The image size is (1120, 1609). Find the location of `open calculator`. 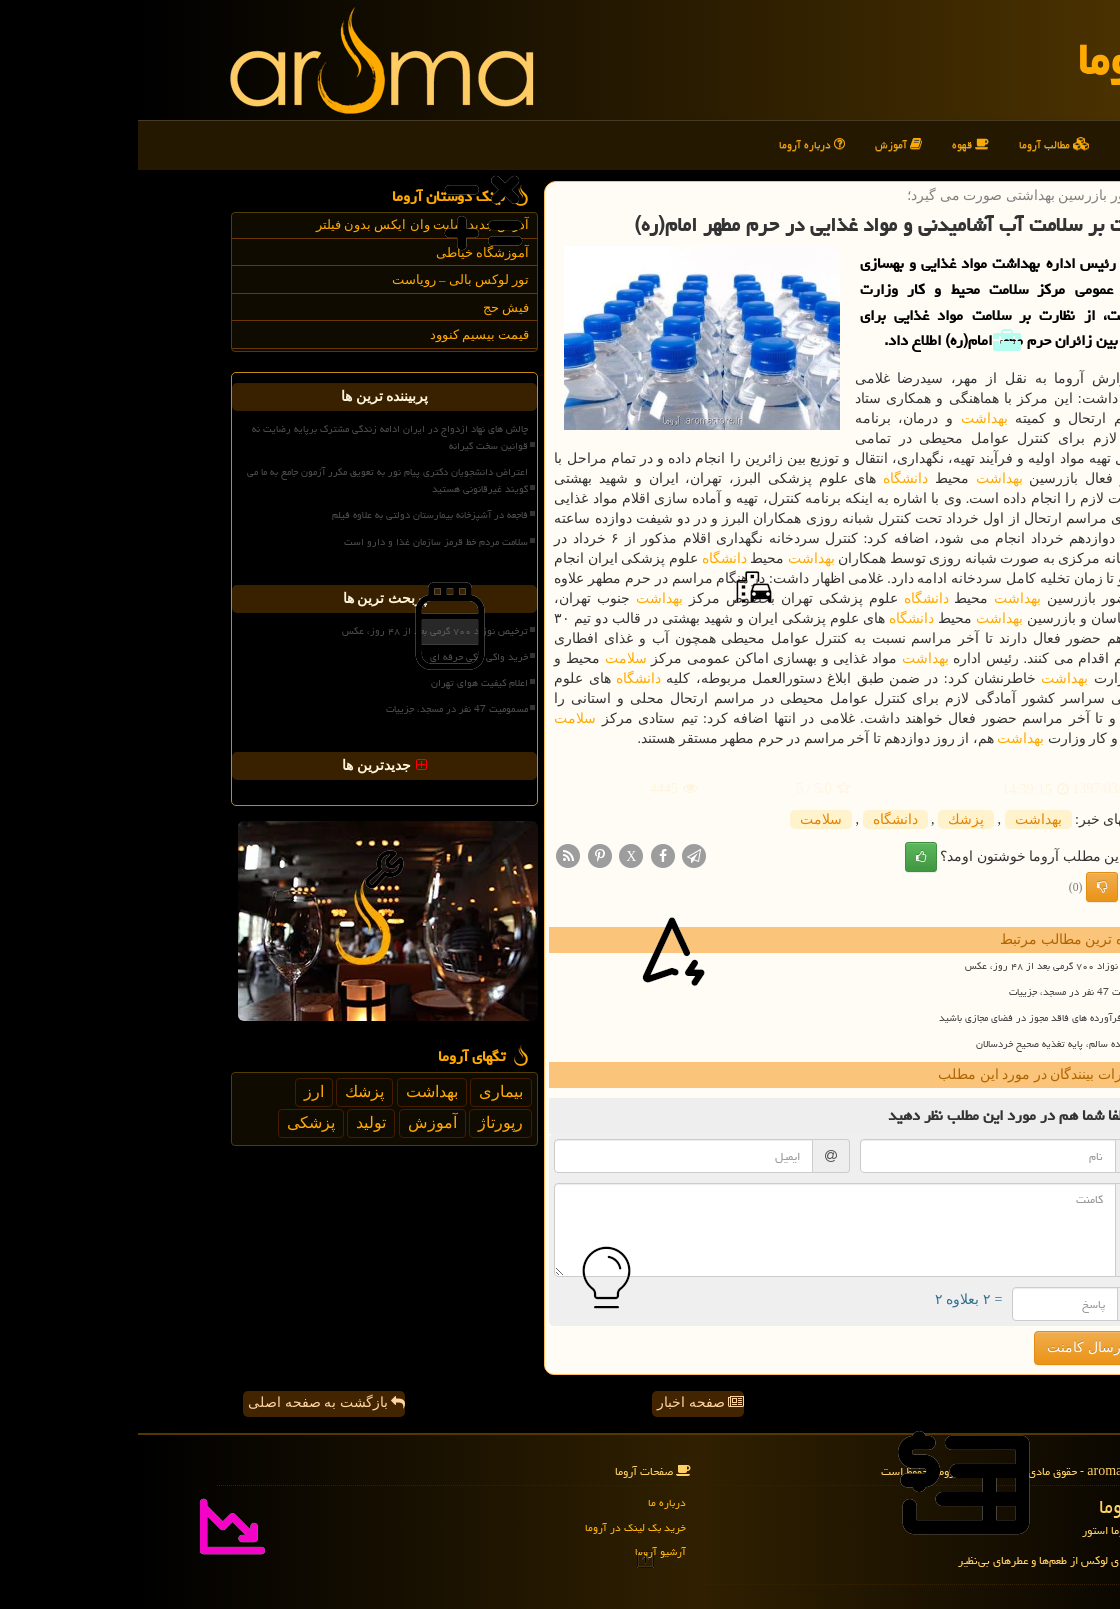

open calculator is located at coordinates (483, 211).